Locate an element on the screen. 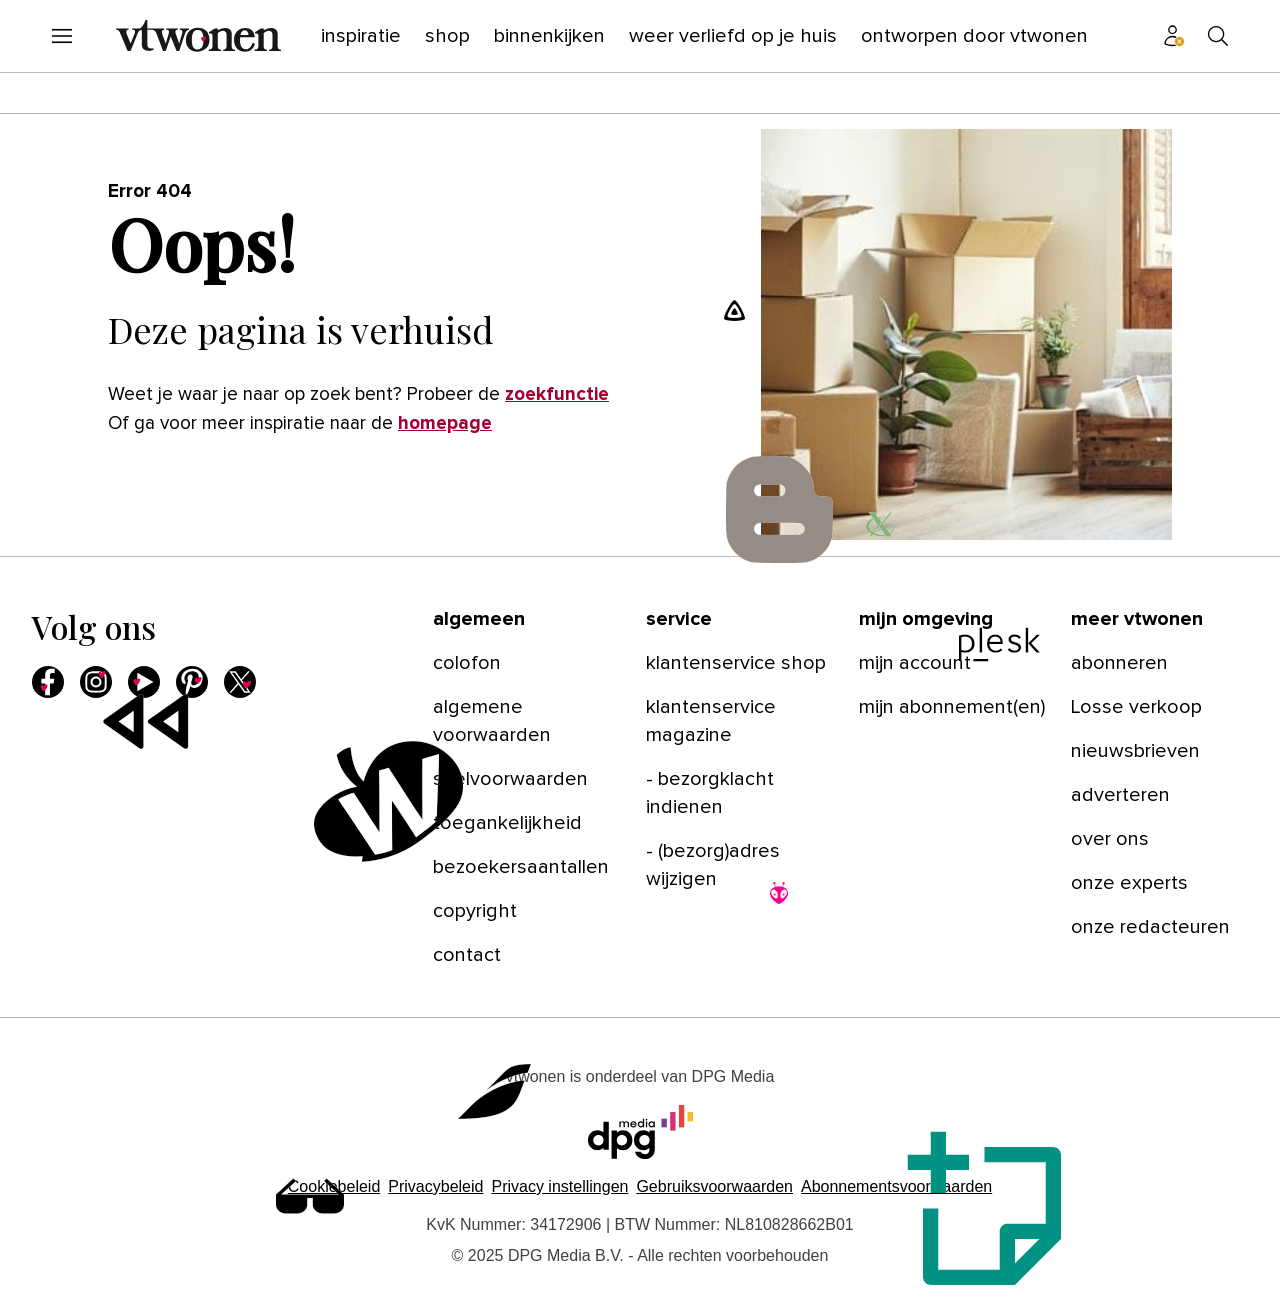  link to X.Org Foundation website is located at coordinates (880, 524).